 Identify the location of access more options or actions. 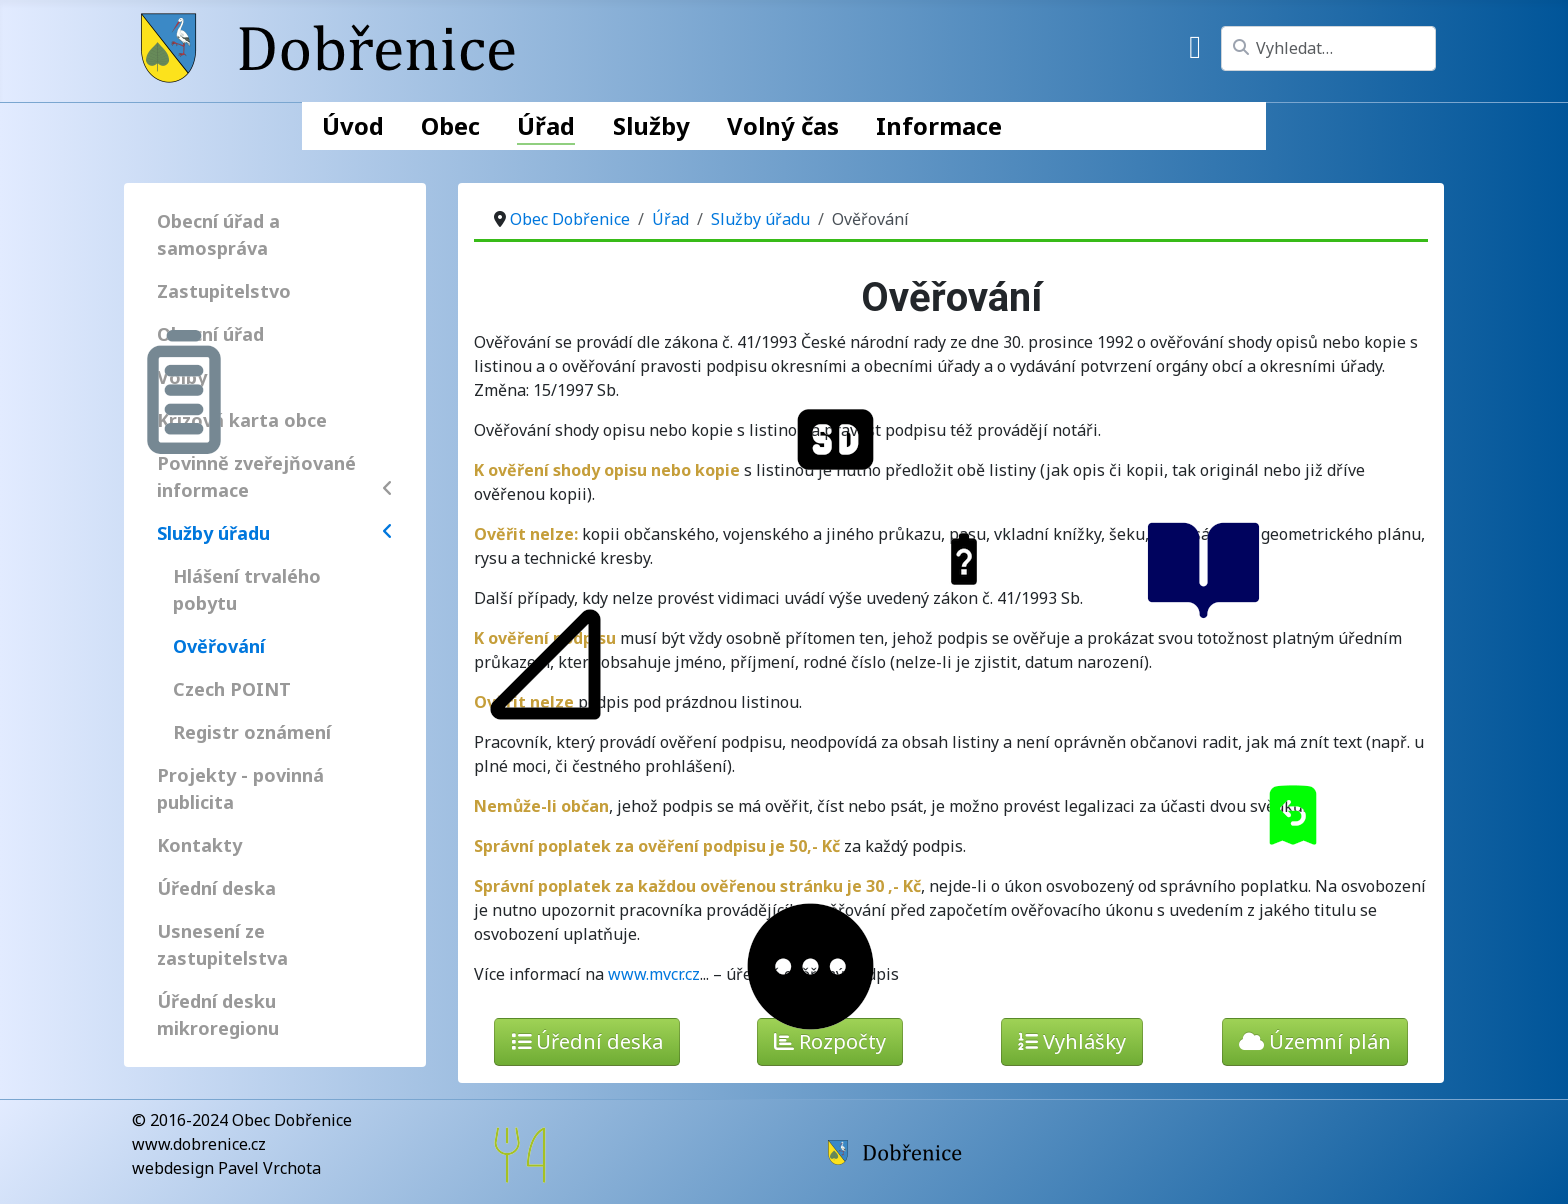
(810, 966).